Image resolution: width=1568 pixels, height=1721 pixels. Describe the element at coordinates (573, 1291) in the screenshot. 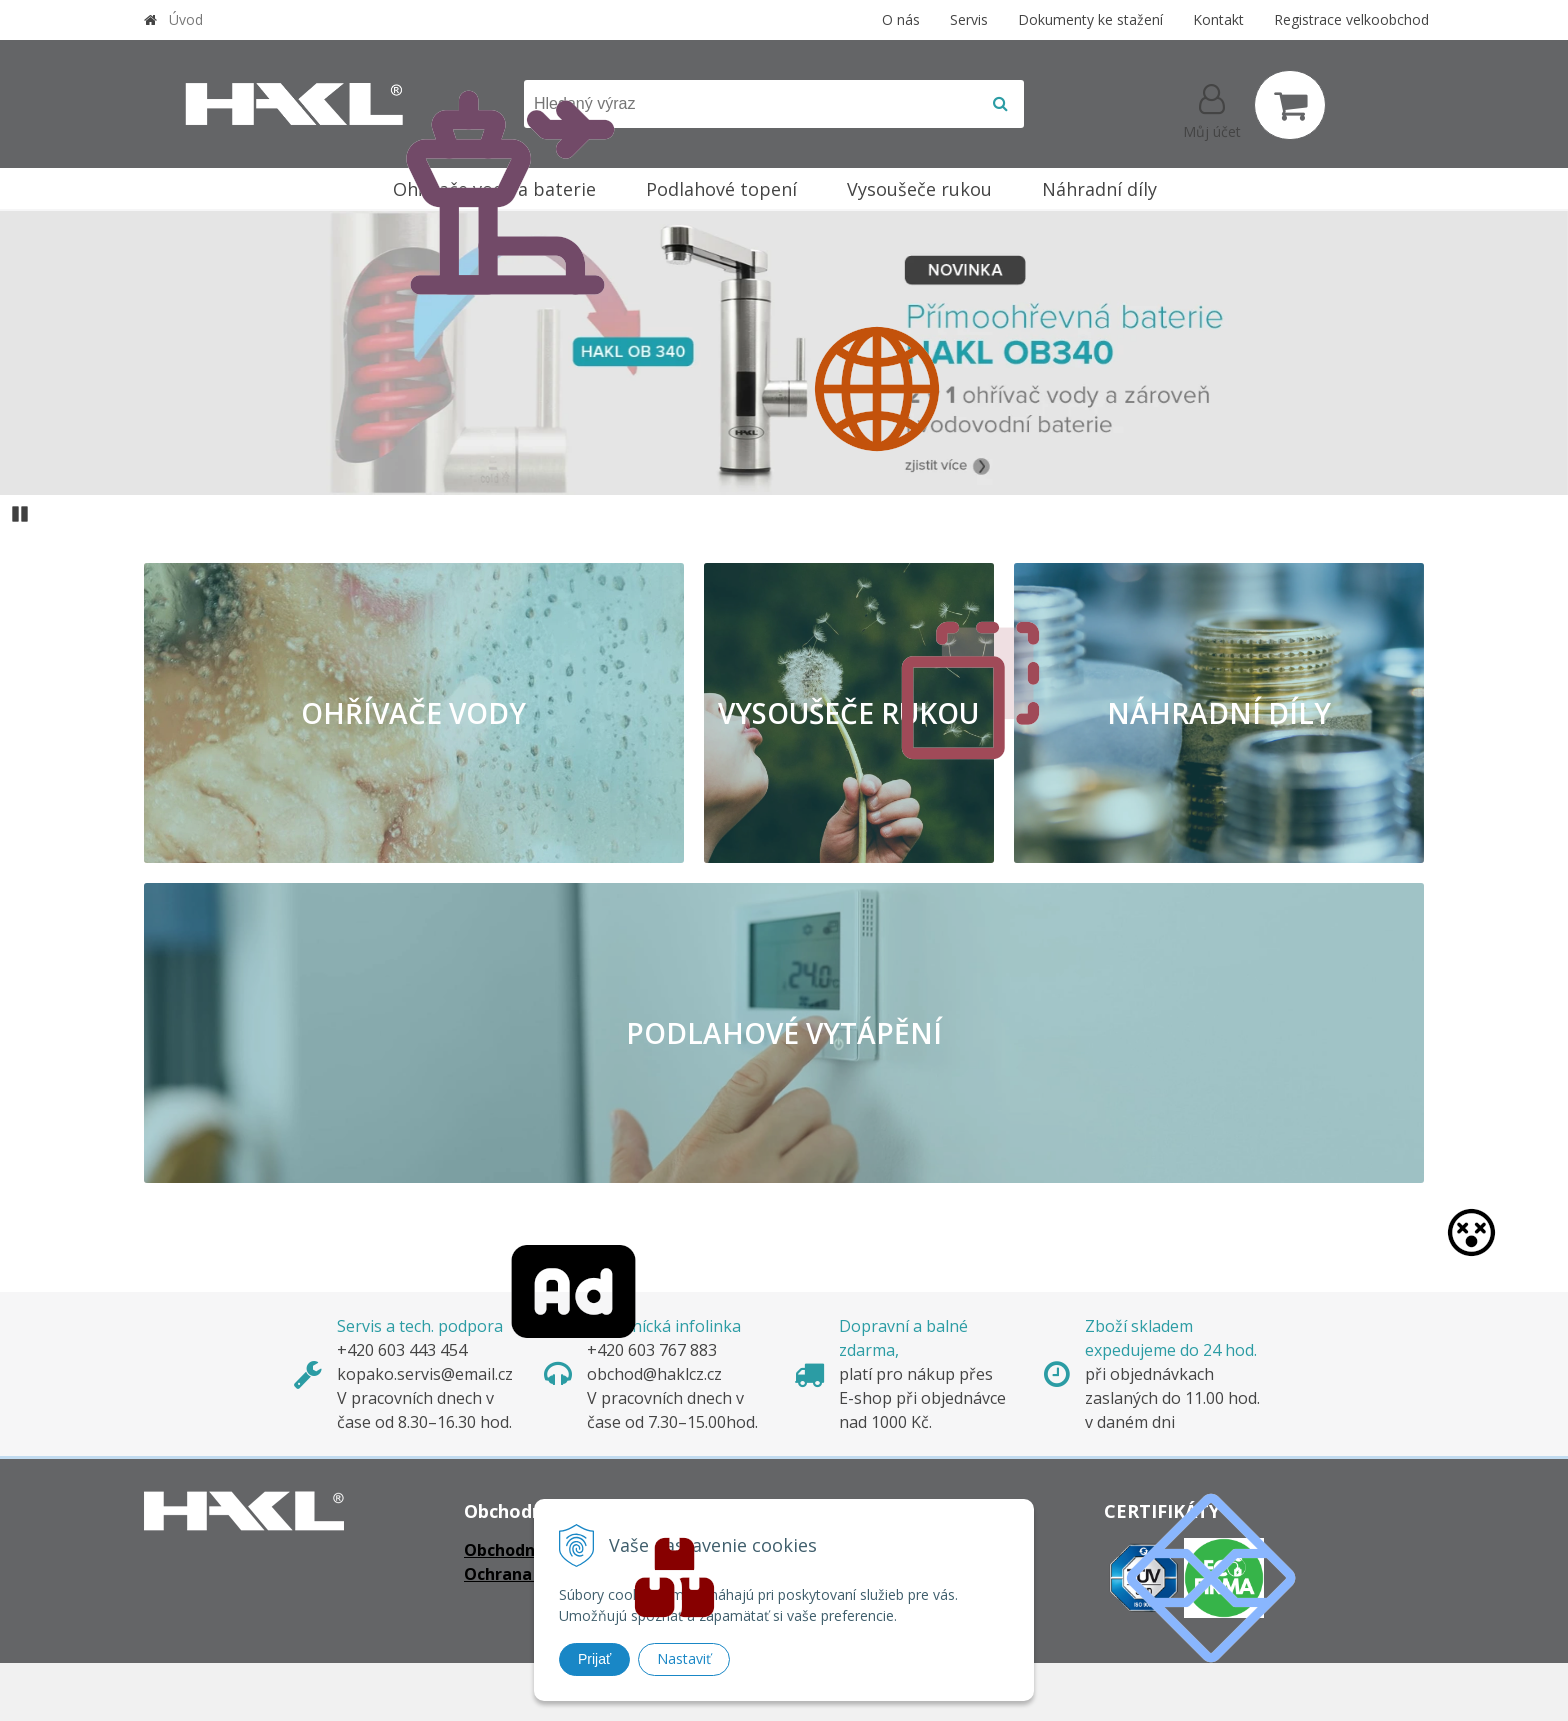

I see `indicates sponsored or advertisement content` at that location.